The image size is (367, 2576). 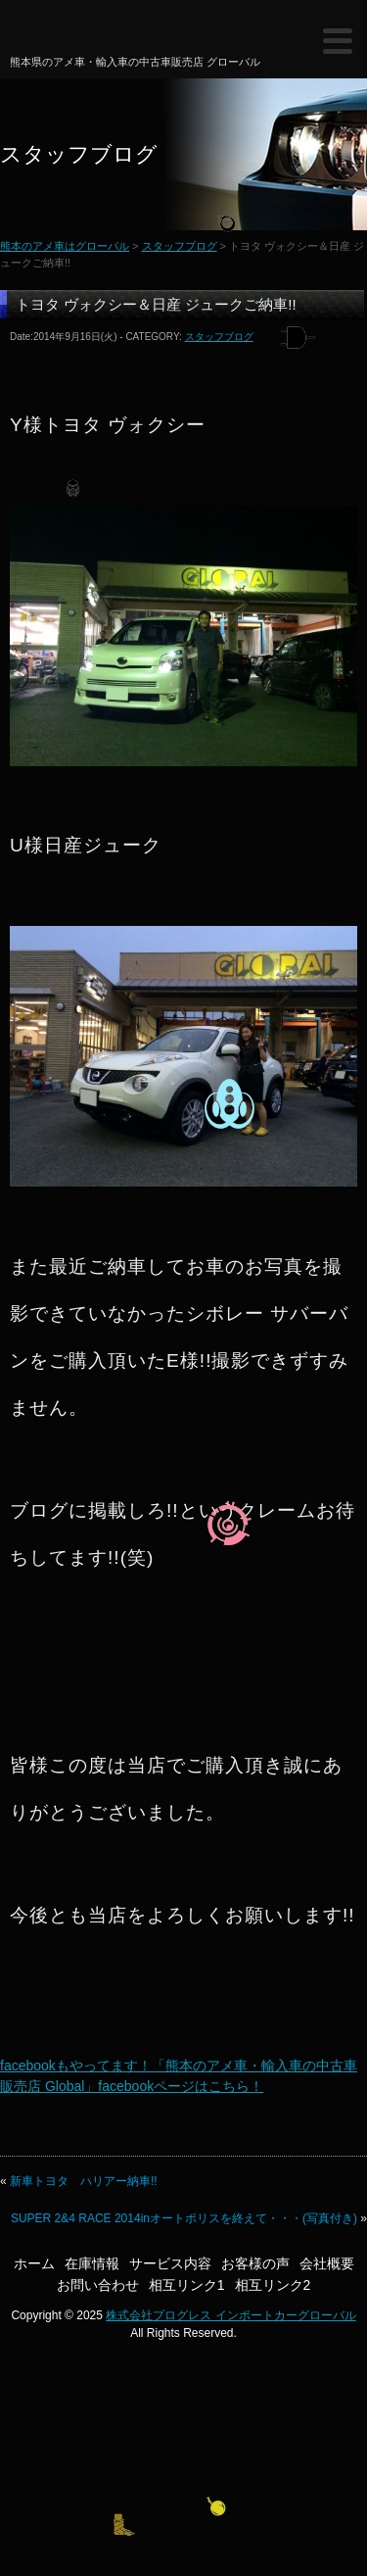 What do you see at coordinates (72, 488) in the screenshot?
I see `select a wrestler character or avatar` at bounding box center [72, 488].